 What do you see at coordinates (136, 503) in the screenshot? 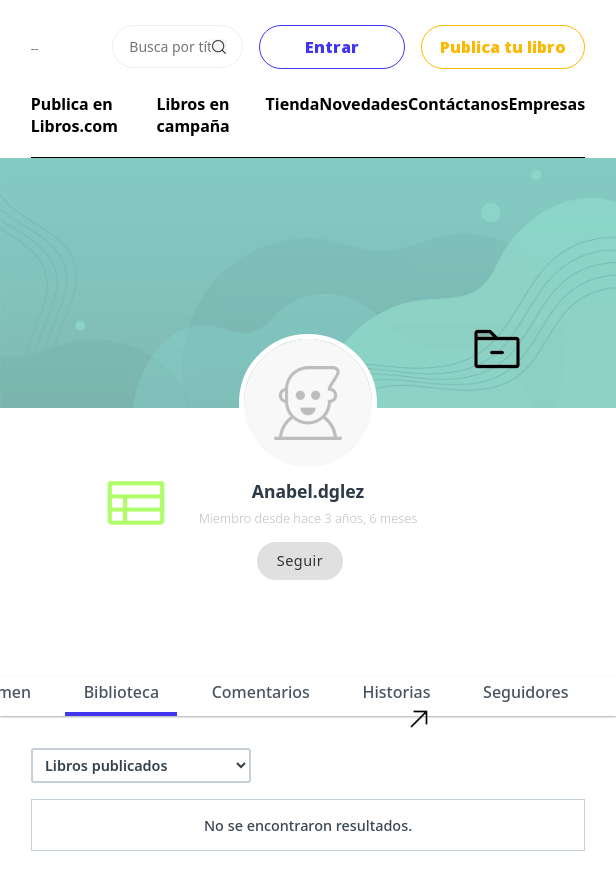
I see `view data in table format` at bounding box center [136, 503].